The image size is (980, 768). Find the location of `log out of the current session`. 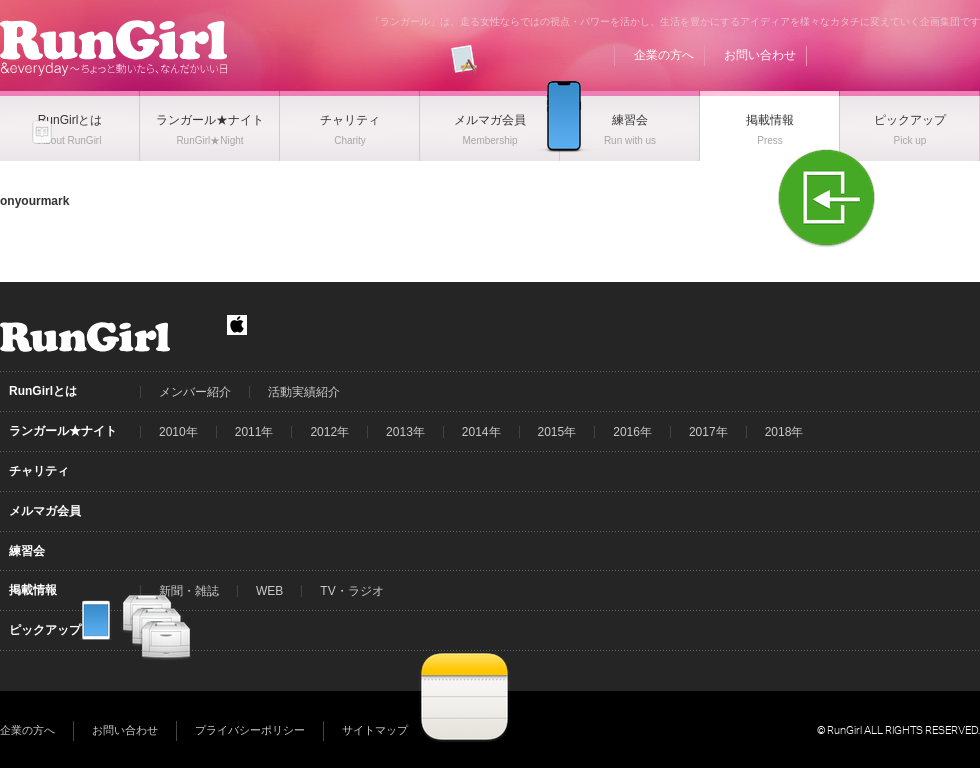

log out of the current session is located at coordinates (826, 197).